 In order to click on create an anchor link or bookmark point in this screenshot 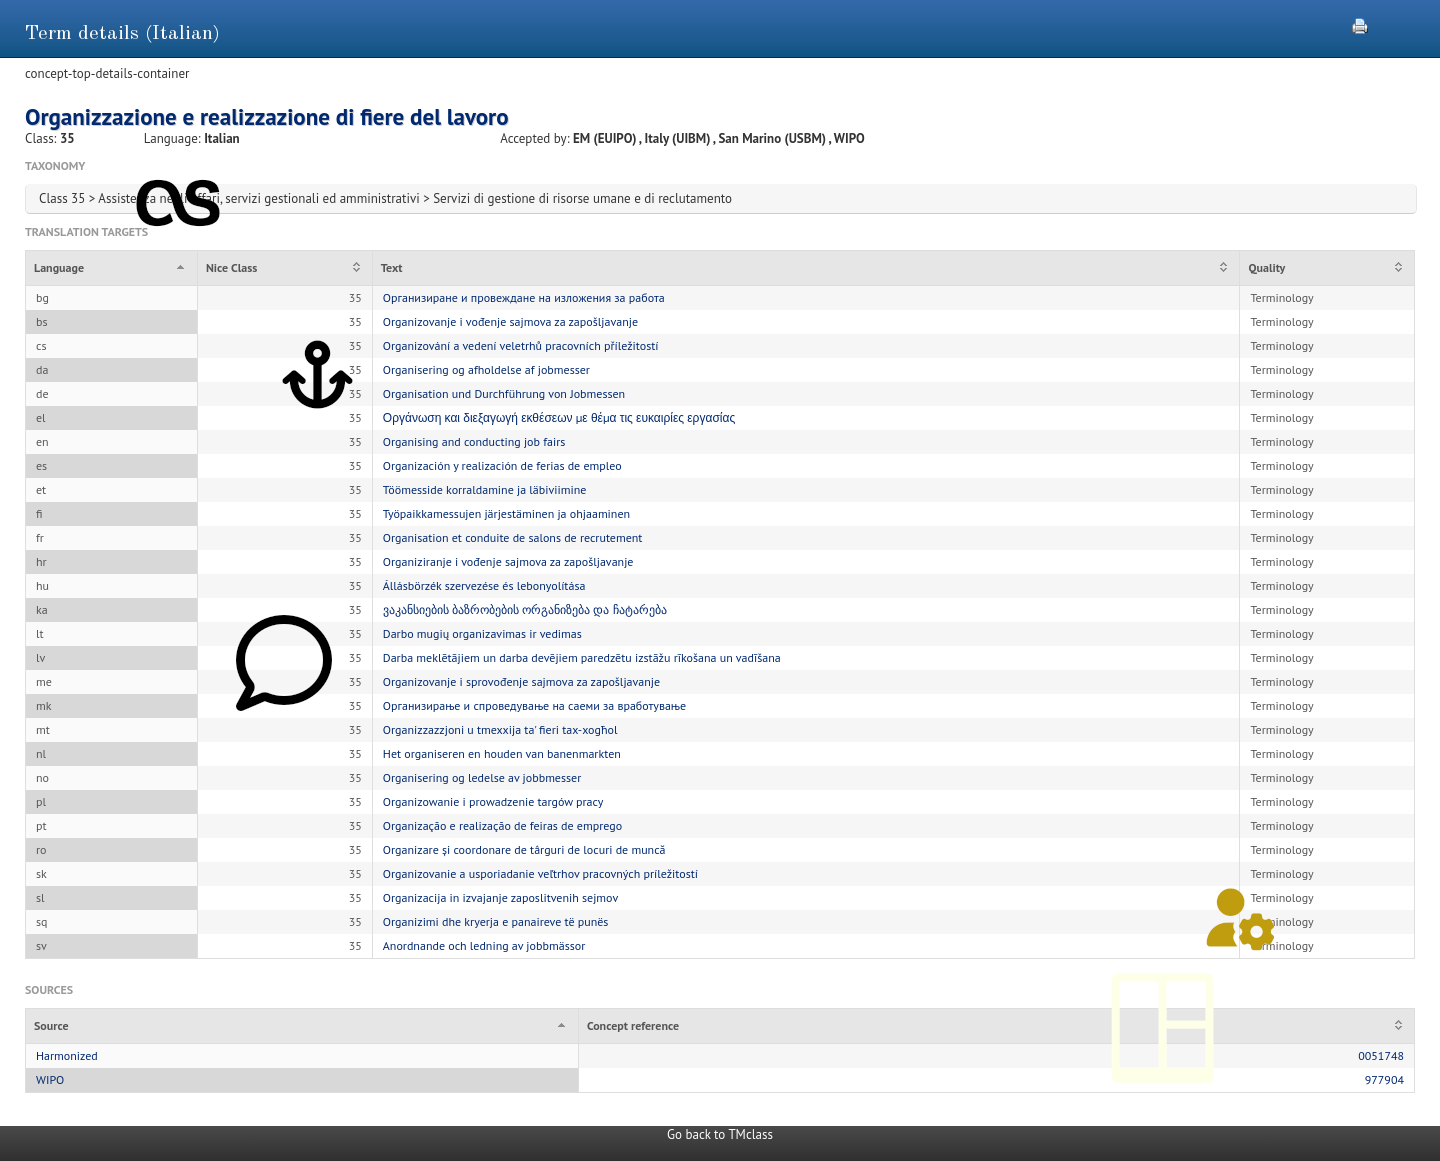, I will do `click(317, 374)`.